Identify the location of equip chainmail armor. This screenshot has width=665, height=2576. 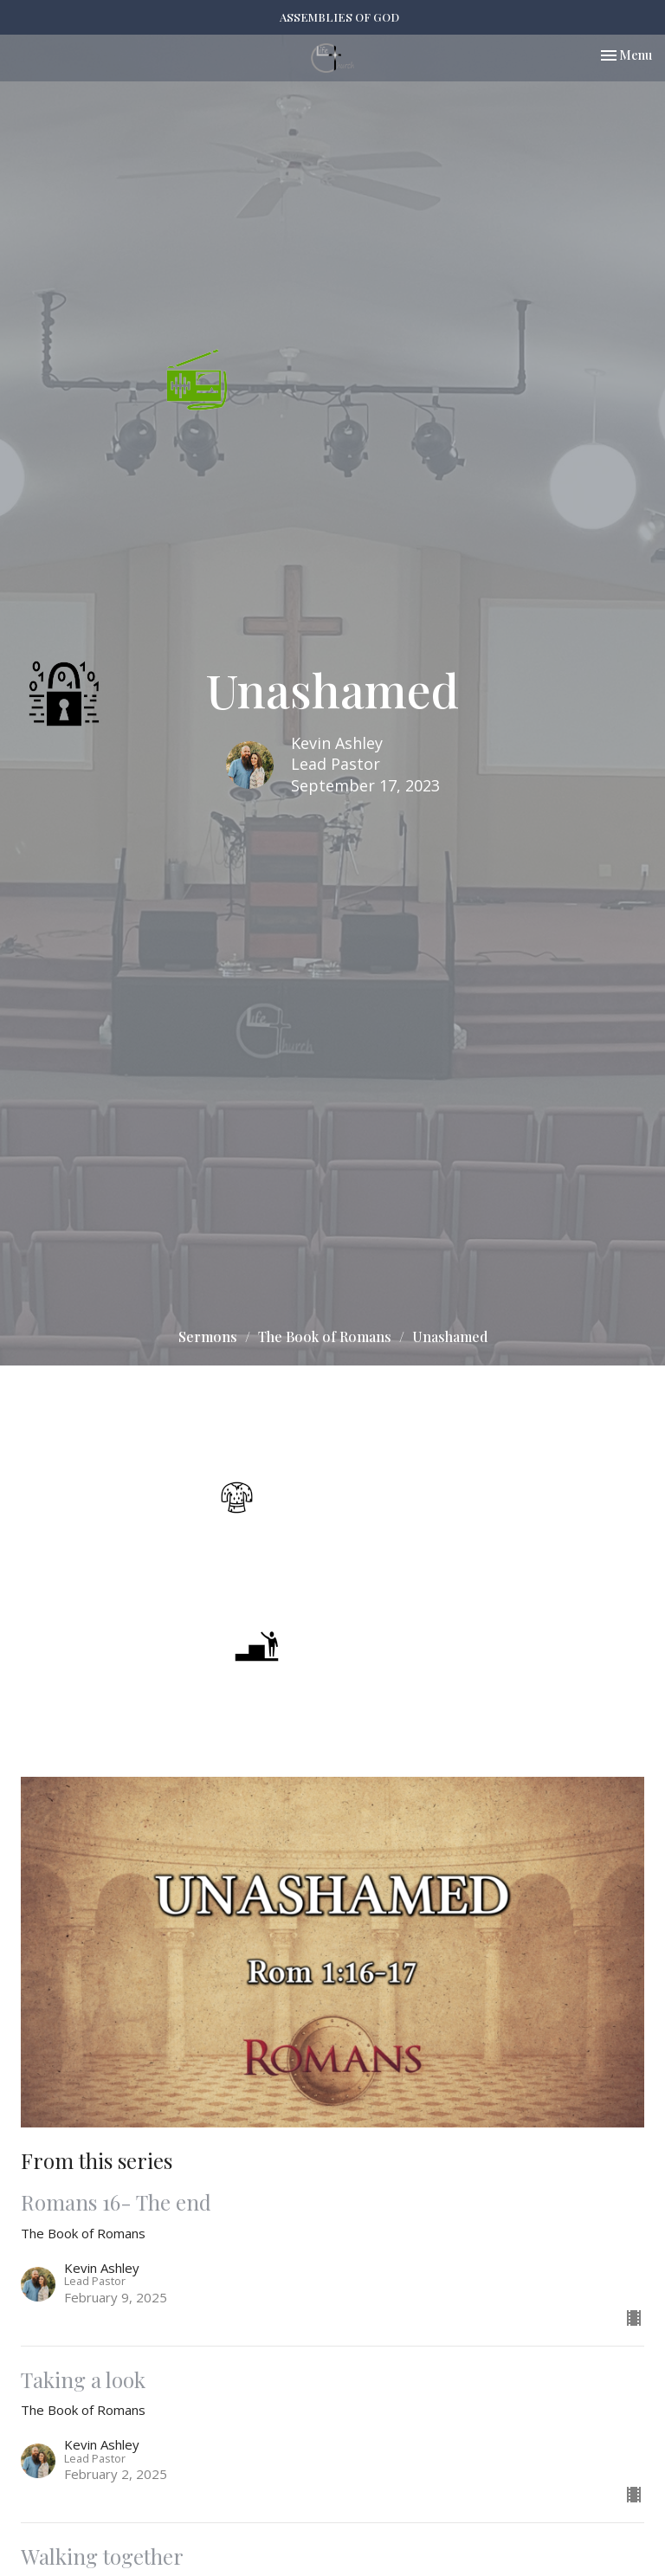
(236, 1497).